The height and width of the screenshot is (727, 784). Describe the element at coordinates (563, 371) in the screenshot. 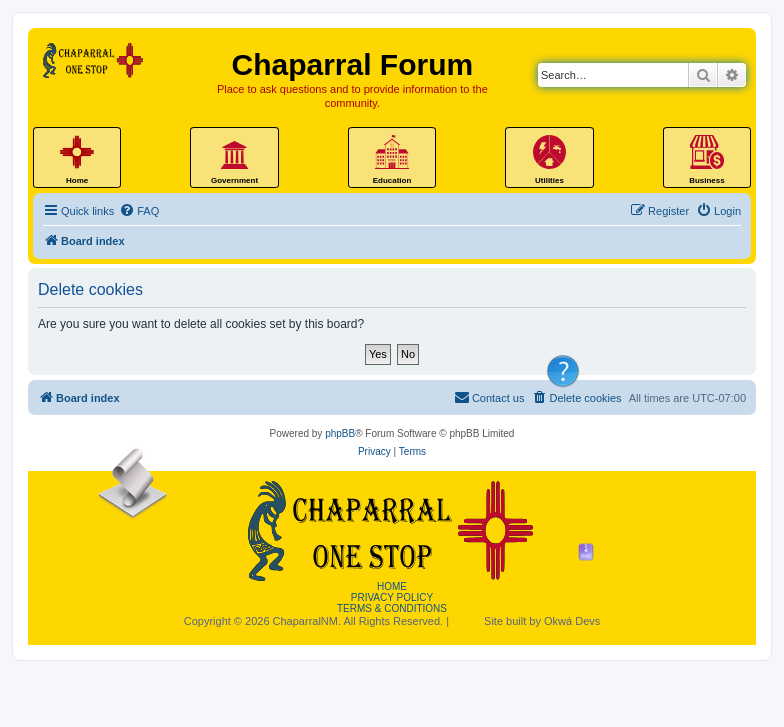

I see `open the help center` at that location.